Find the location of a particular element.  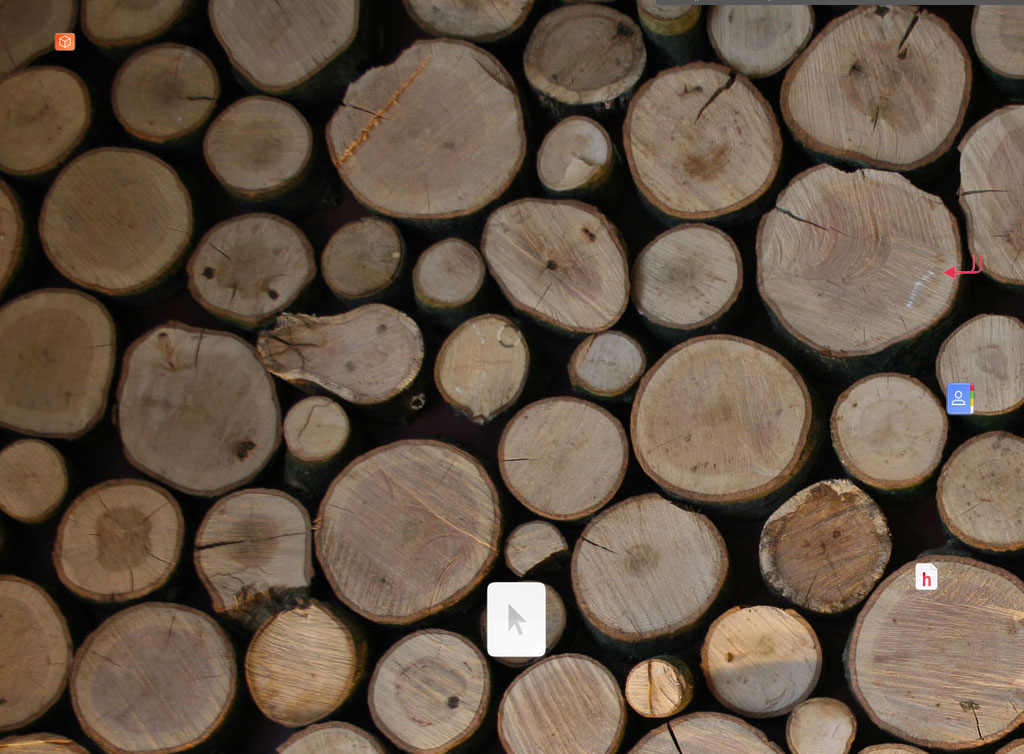

c/c++ header file is located at coordinates (926, 576).